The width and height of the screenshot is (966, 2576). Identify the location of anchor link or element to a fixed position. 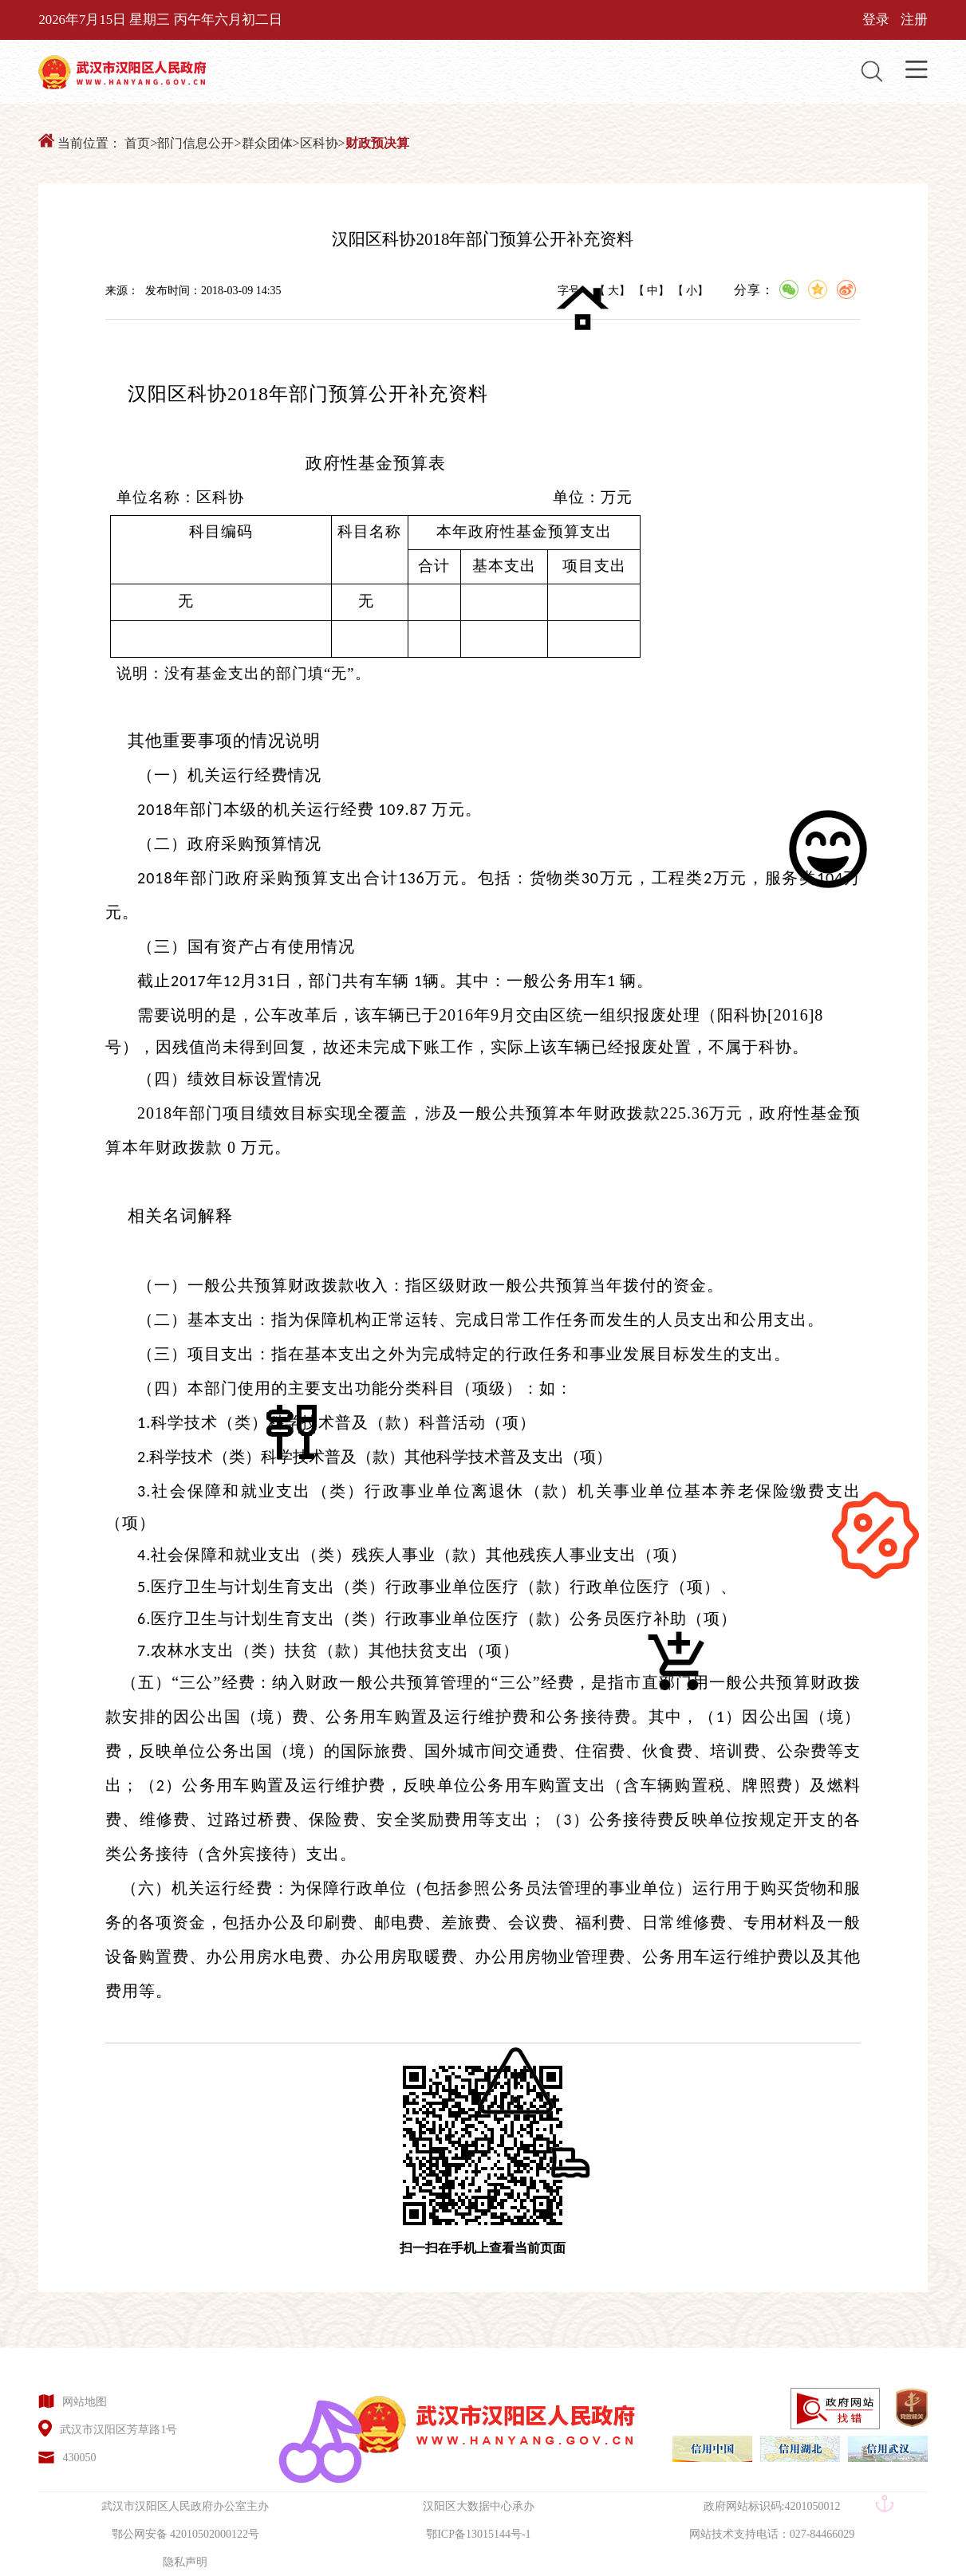
(885, 2503).